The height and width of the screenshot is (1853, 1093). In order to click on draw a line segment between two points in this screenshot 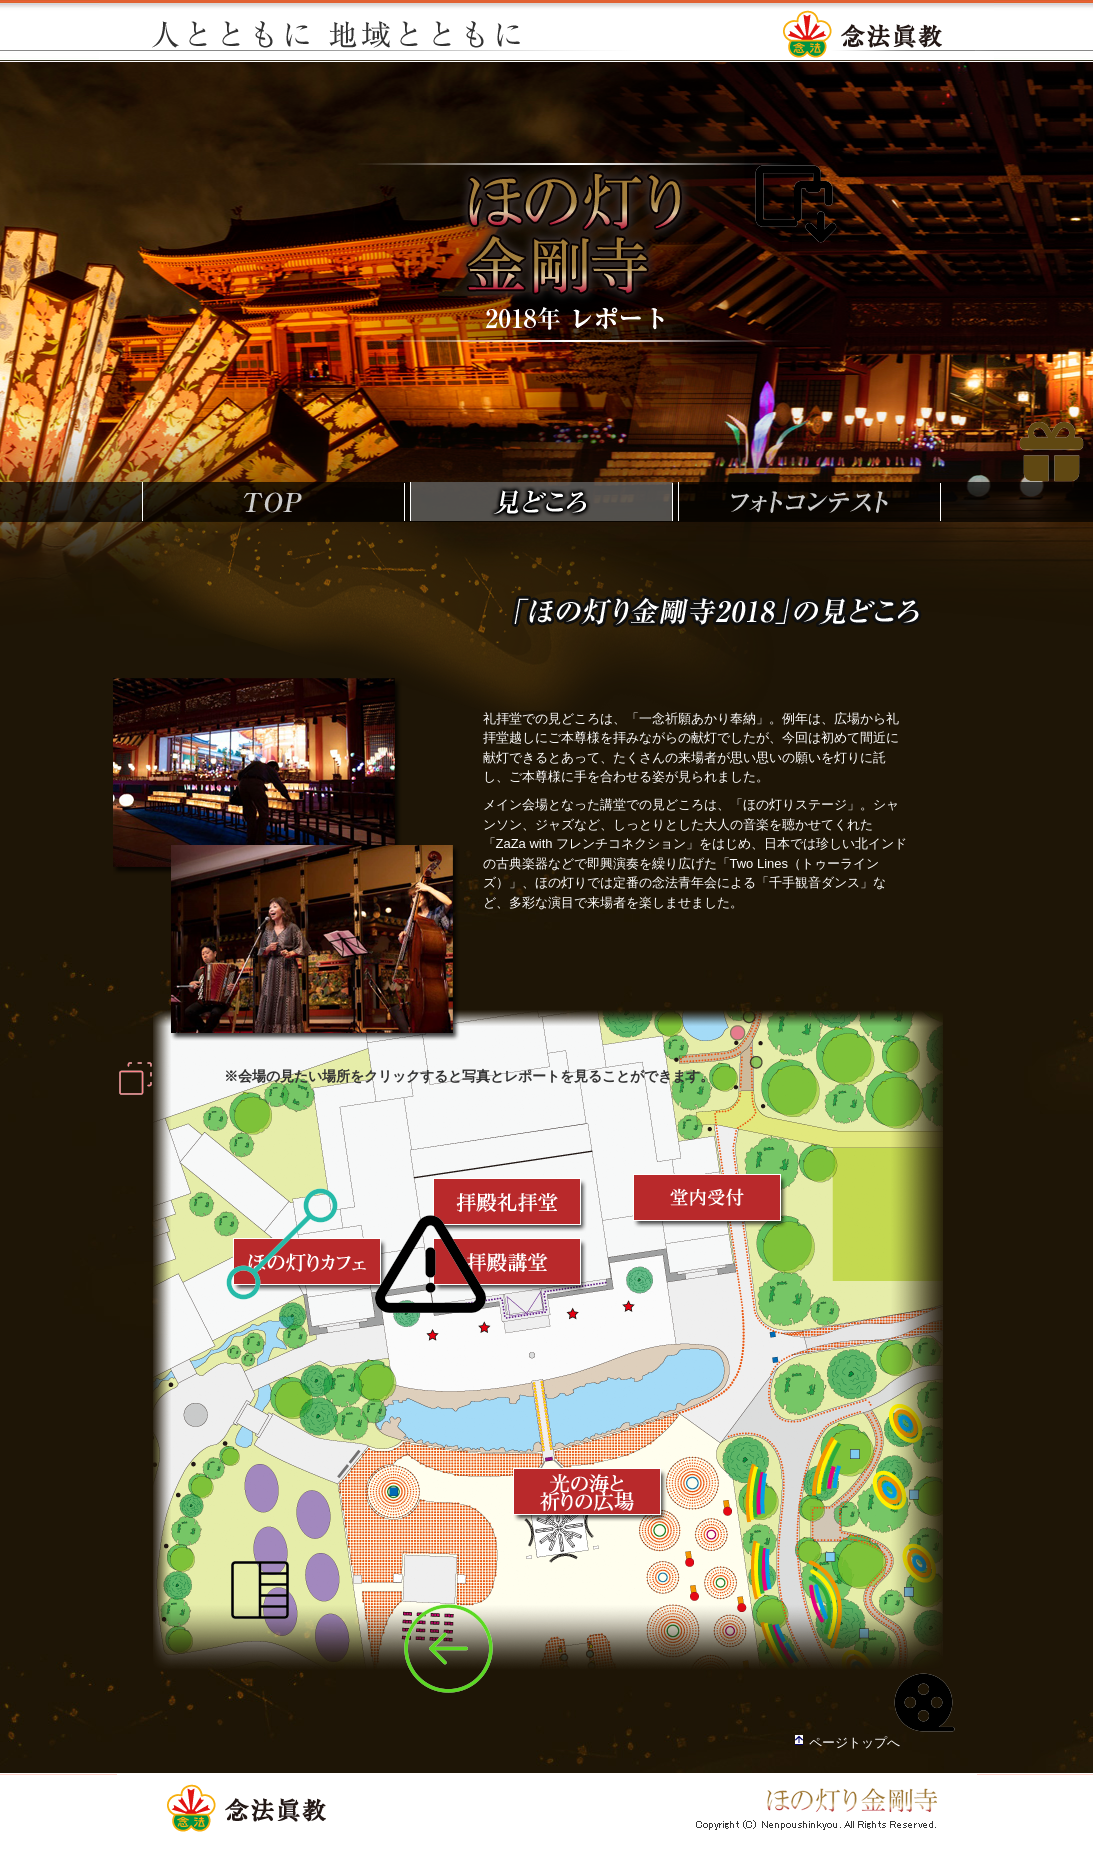, I will do `click(282, 1244)`.